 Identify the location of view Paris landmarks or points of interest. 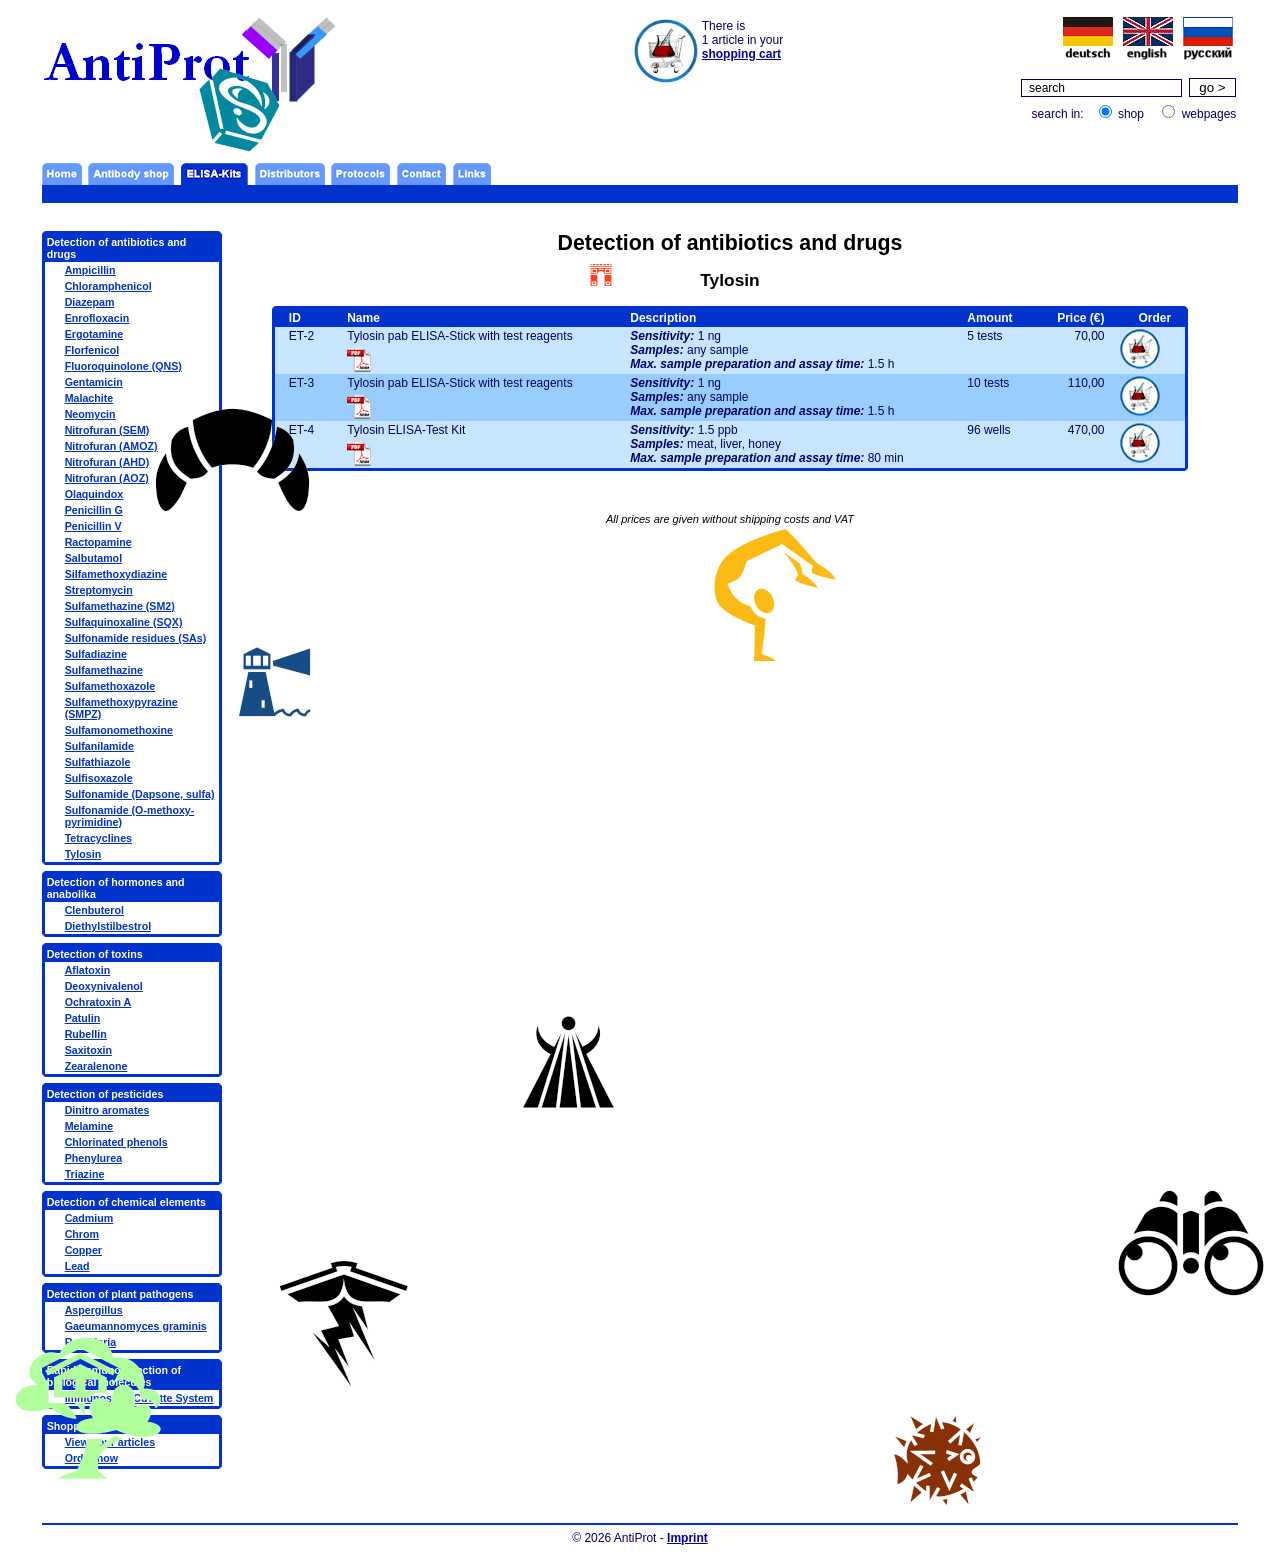
(601, 273).